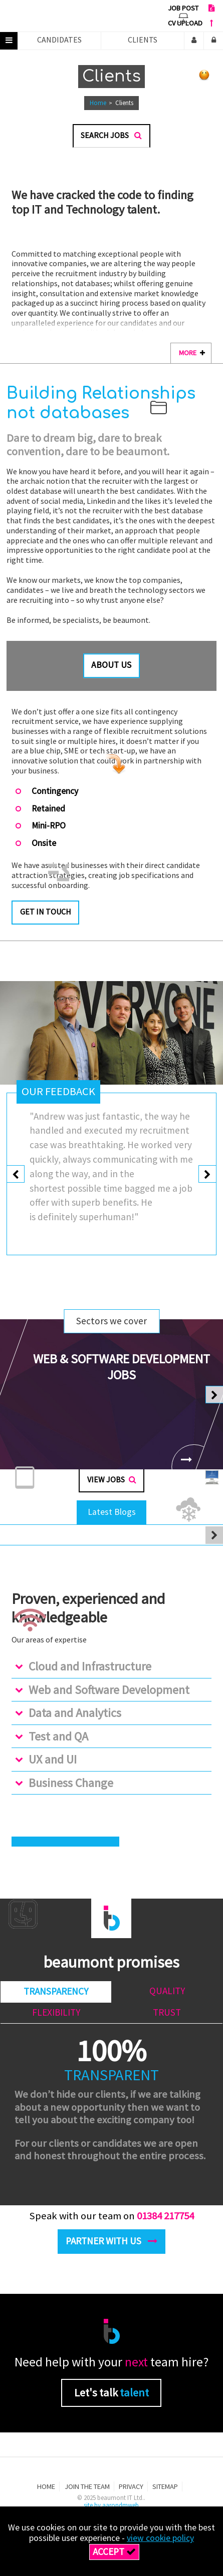 This screenshot has width=223, height=2576. What do you see at coordinates (212, 1477) in the screenshot?
I see `indicates a system error or computer malfunction` at bounding box center [212, 1477].